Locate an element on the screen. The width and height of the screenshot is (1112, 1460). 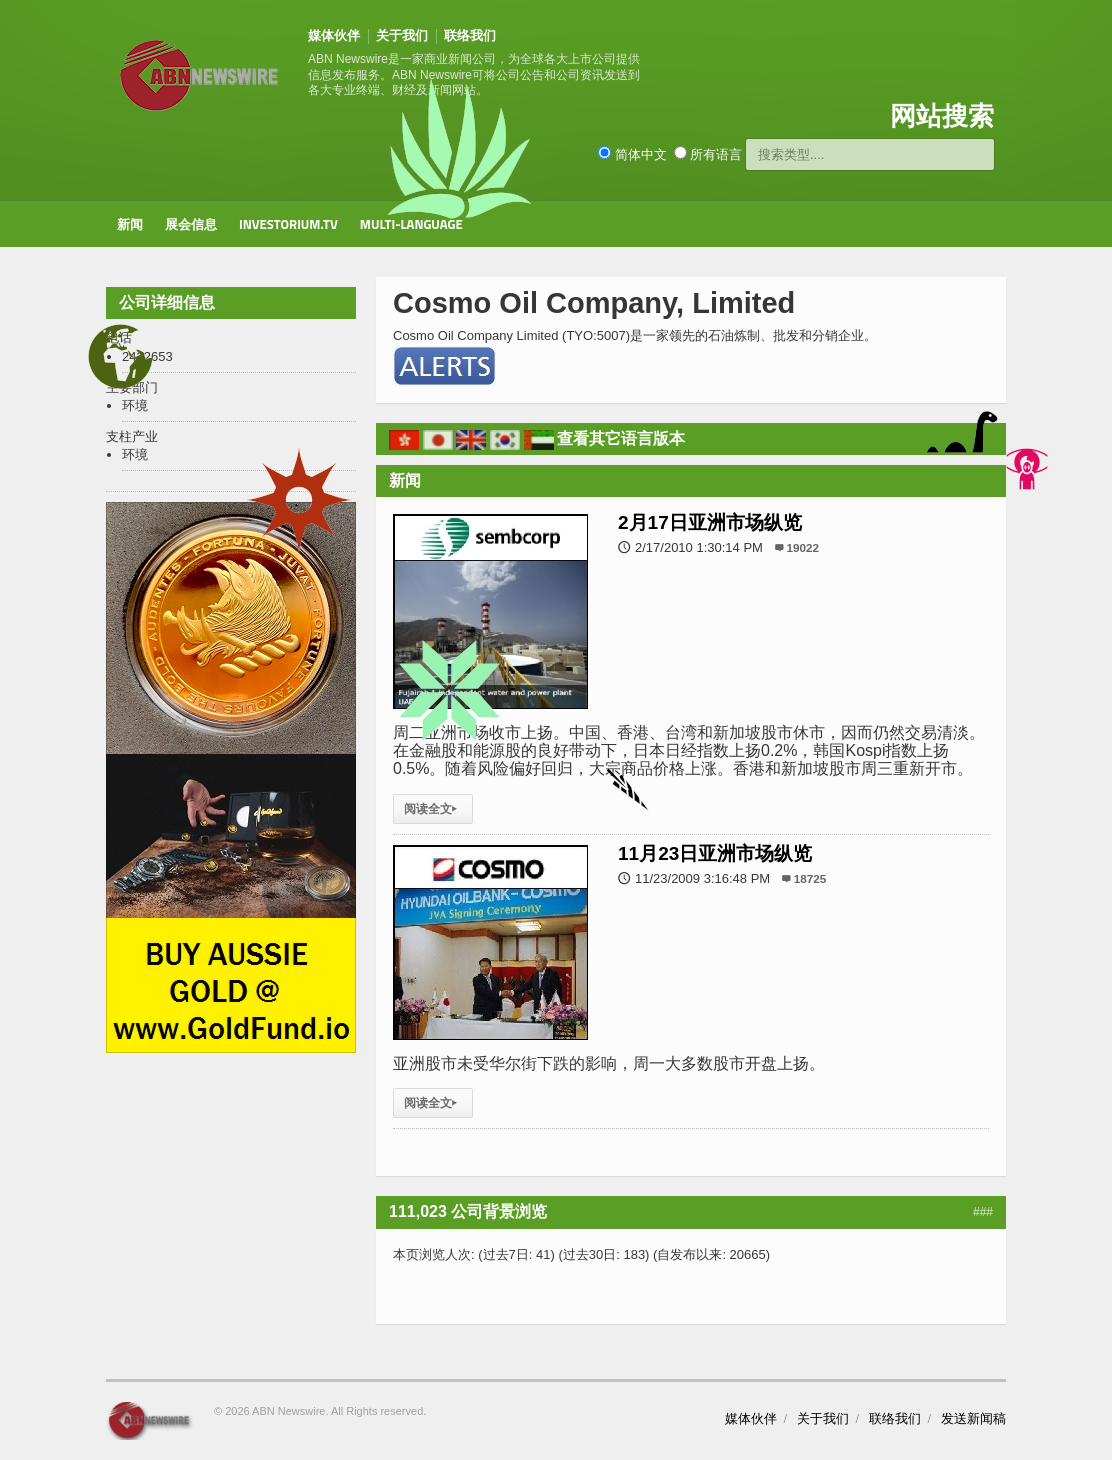
indicates a coiled nail or screw fastener item is located at coordinates (627, 789).